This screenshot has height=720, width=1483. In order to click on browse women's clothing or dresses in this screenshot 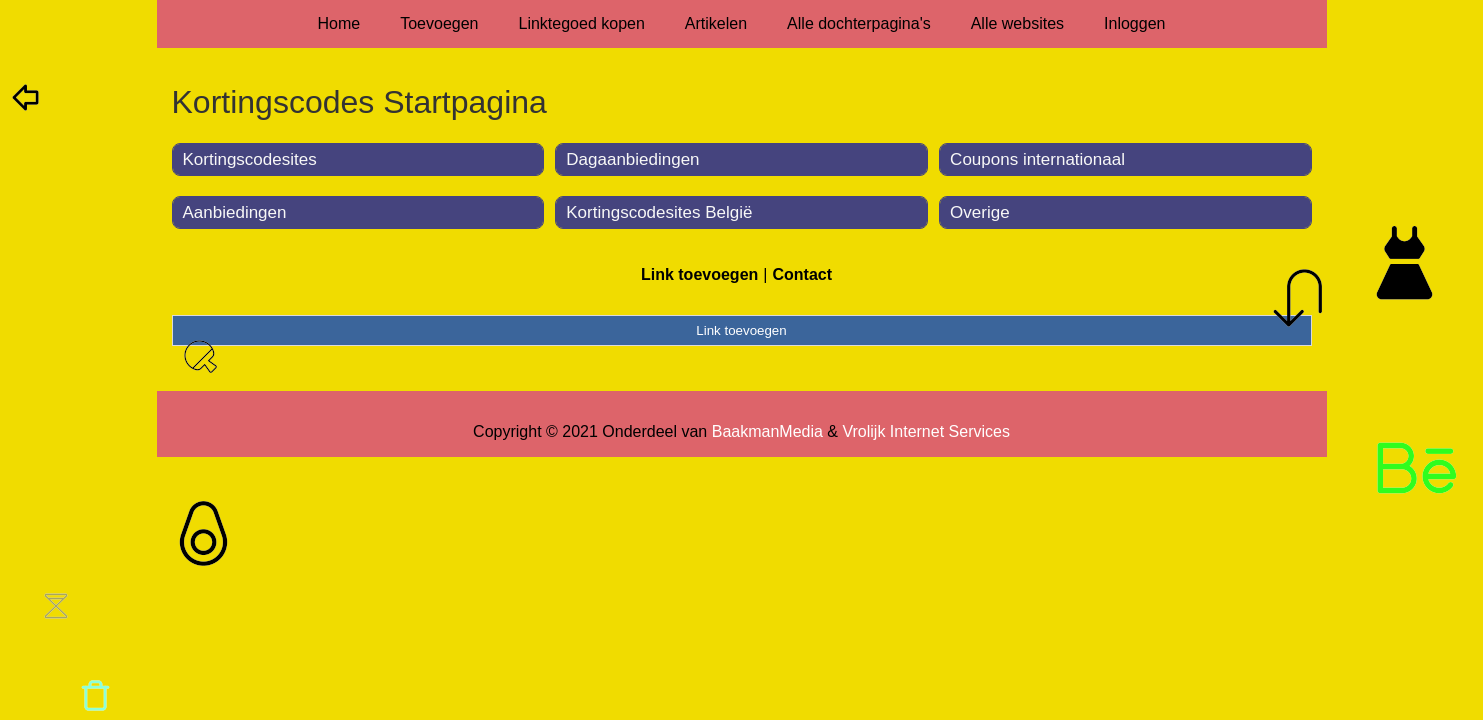, I will do `click(1404, 266)`.